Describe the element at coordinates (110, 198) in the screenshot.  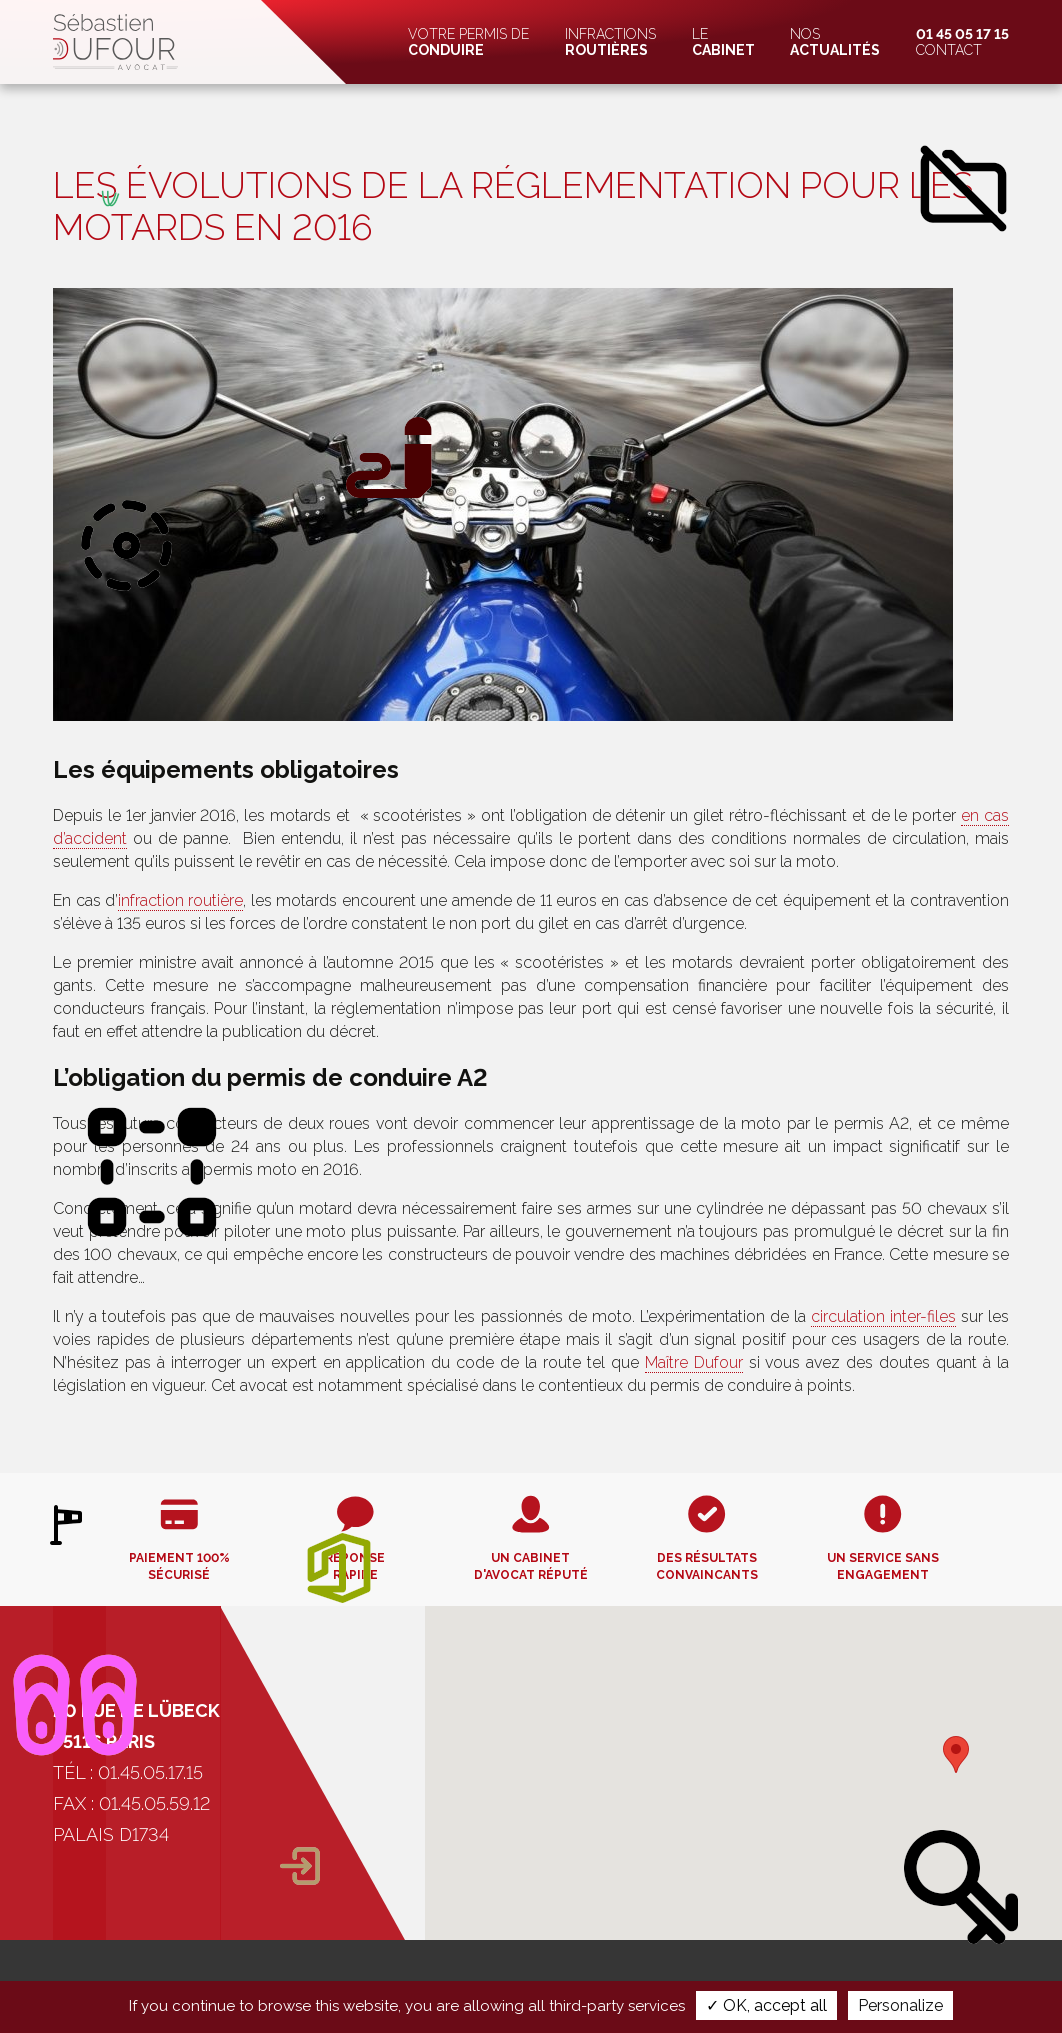
I see `open windy weather app` at that location.